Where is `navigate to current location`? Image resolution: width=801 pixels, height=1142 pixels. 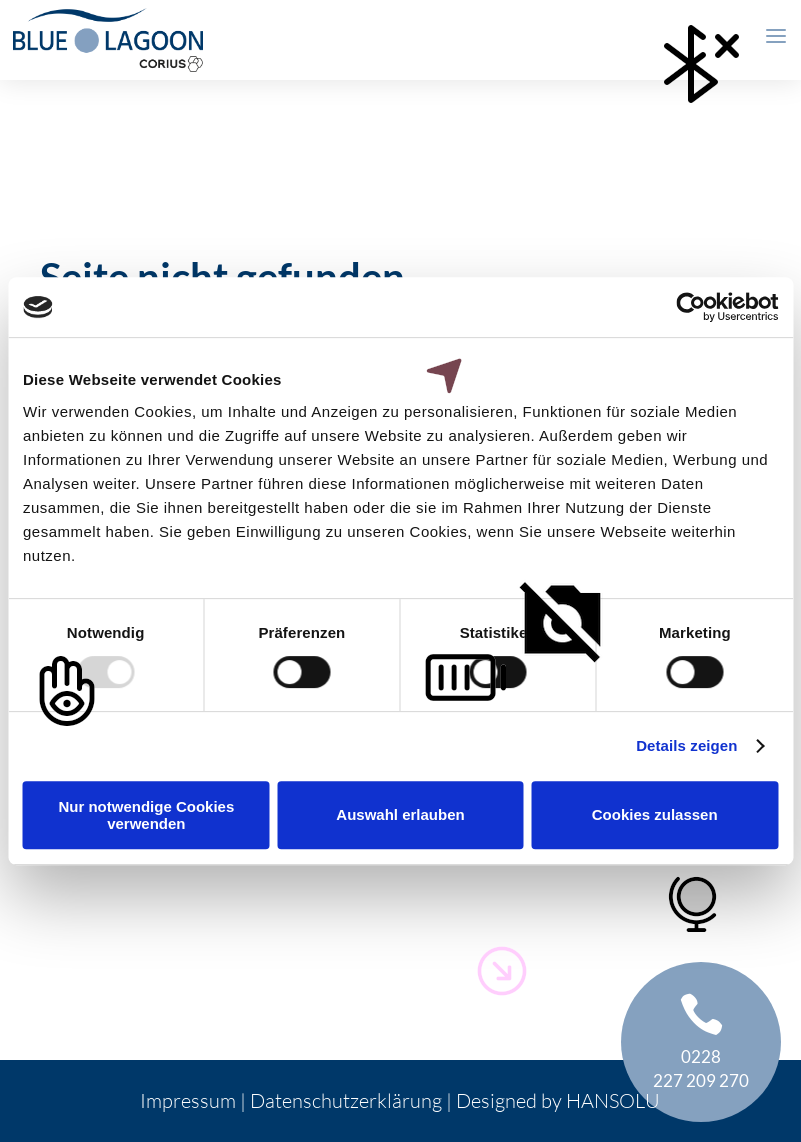 navigate to current location is located at coordinates (446, 374).